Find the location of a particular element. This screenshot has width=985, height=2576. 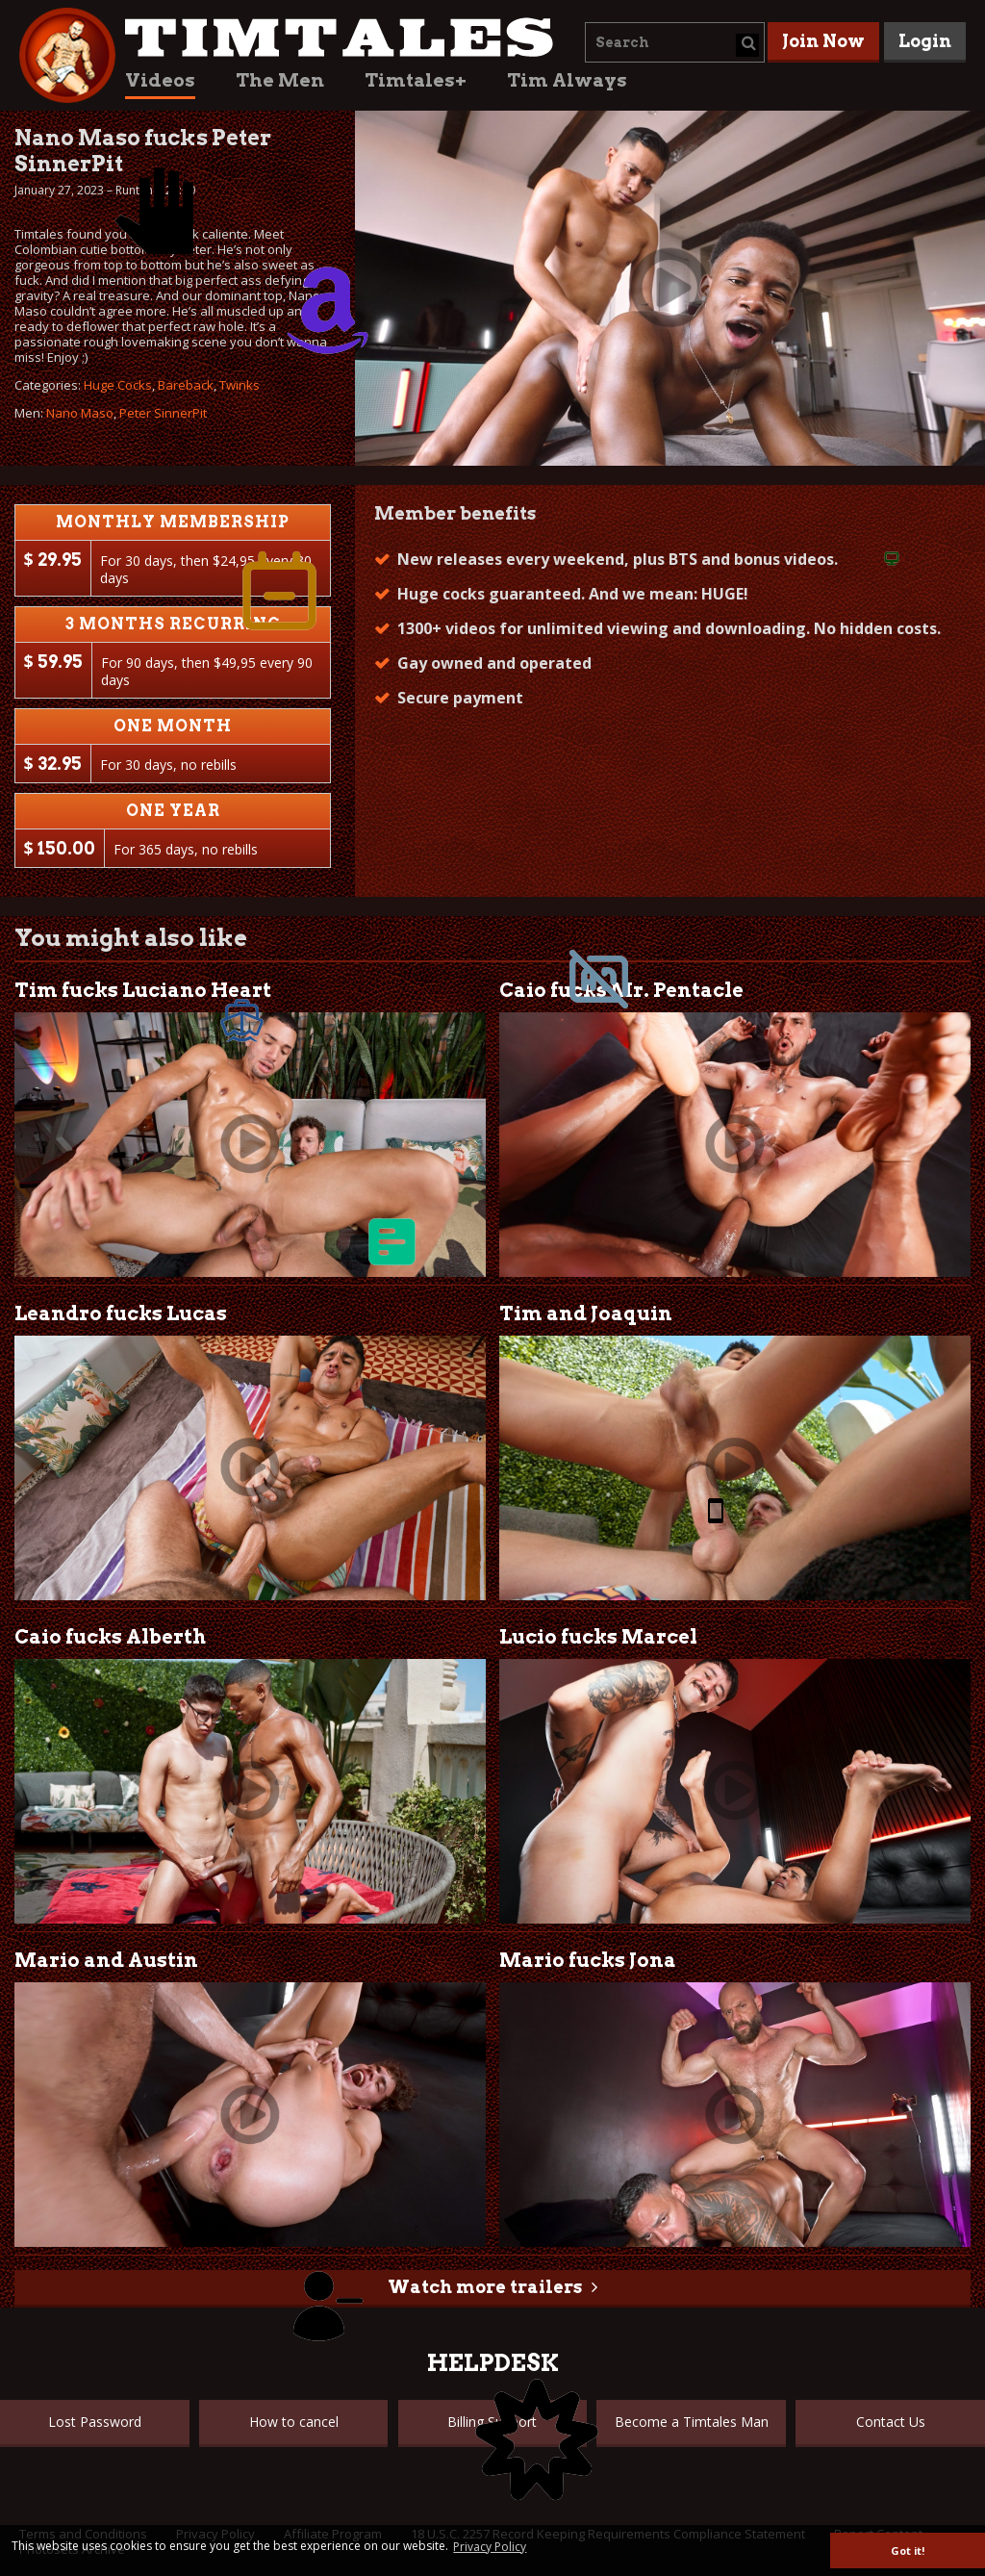

remove an event from your calendar is located at coordinates (279, 593).